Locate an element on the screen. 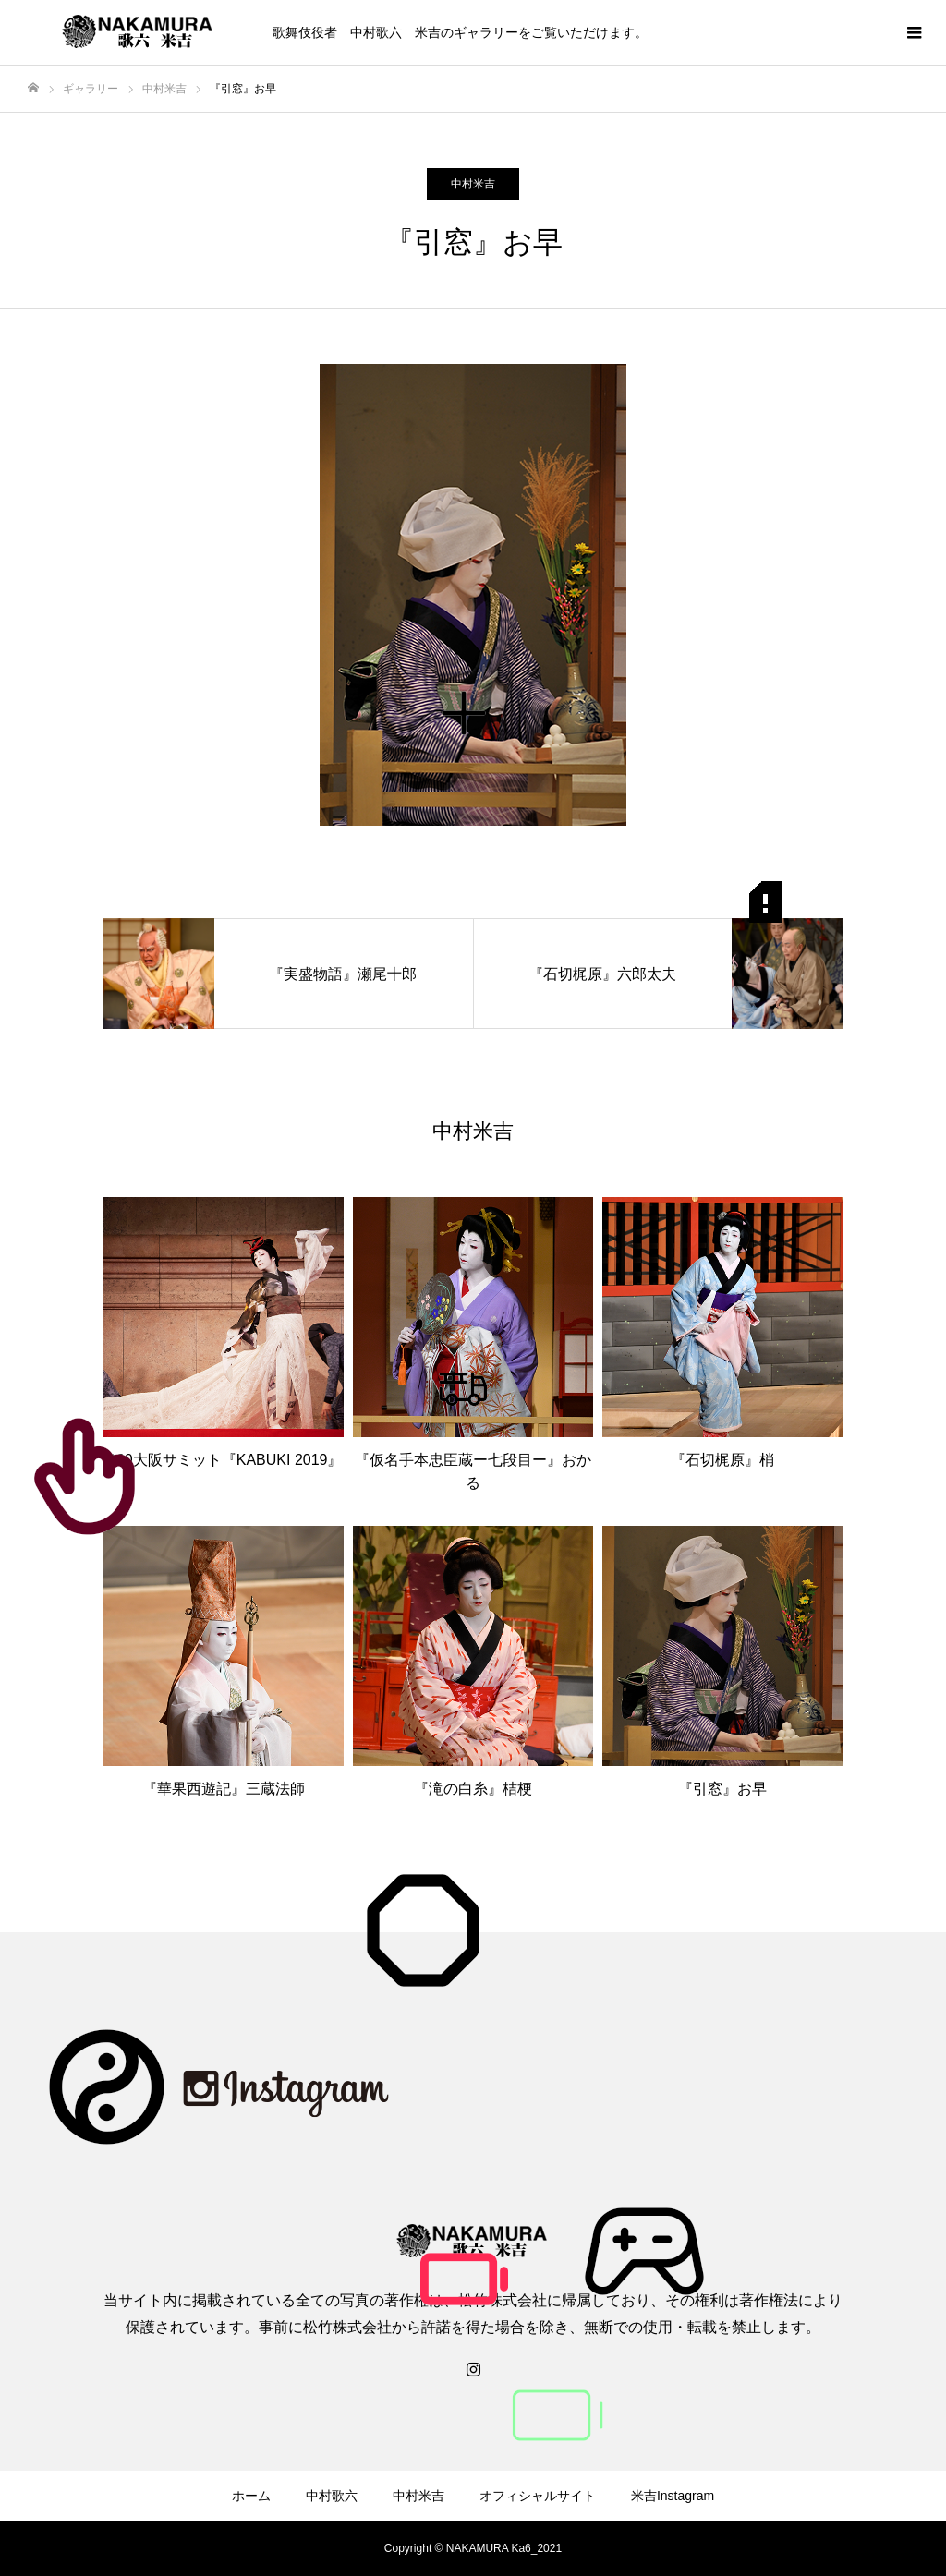 The height and width of the screenshot is (2576, 946). stop or halt action indicator is located at coordinates (423, 1930).